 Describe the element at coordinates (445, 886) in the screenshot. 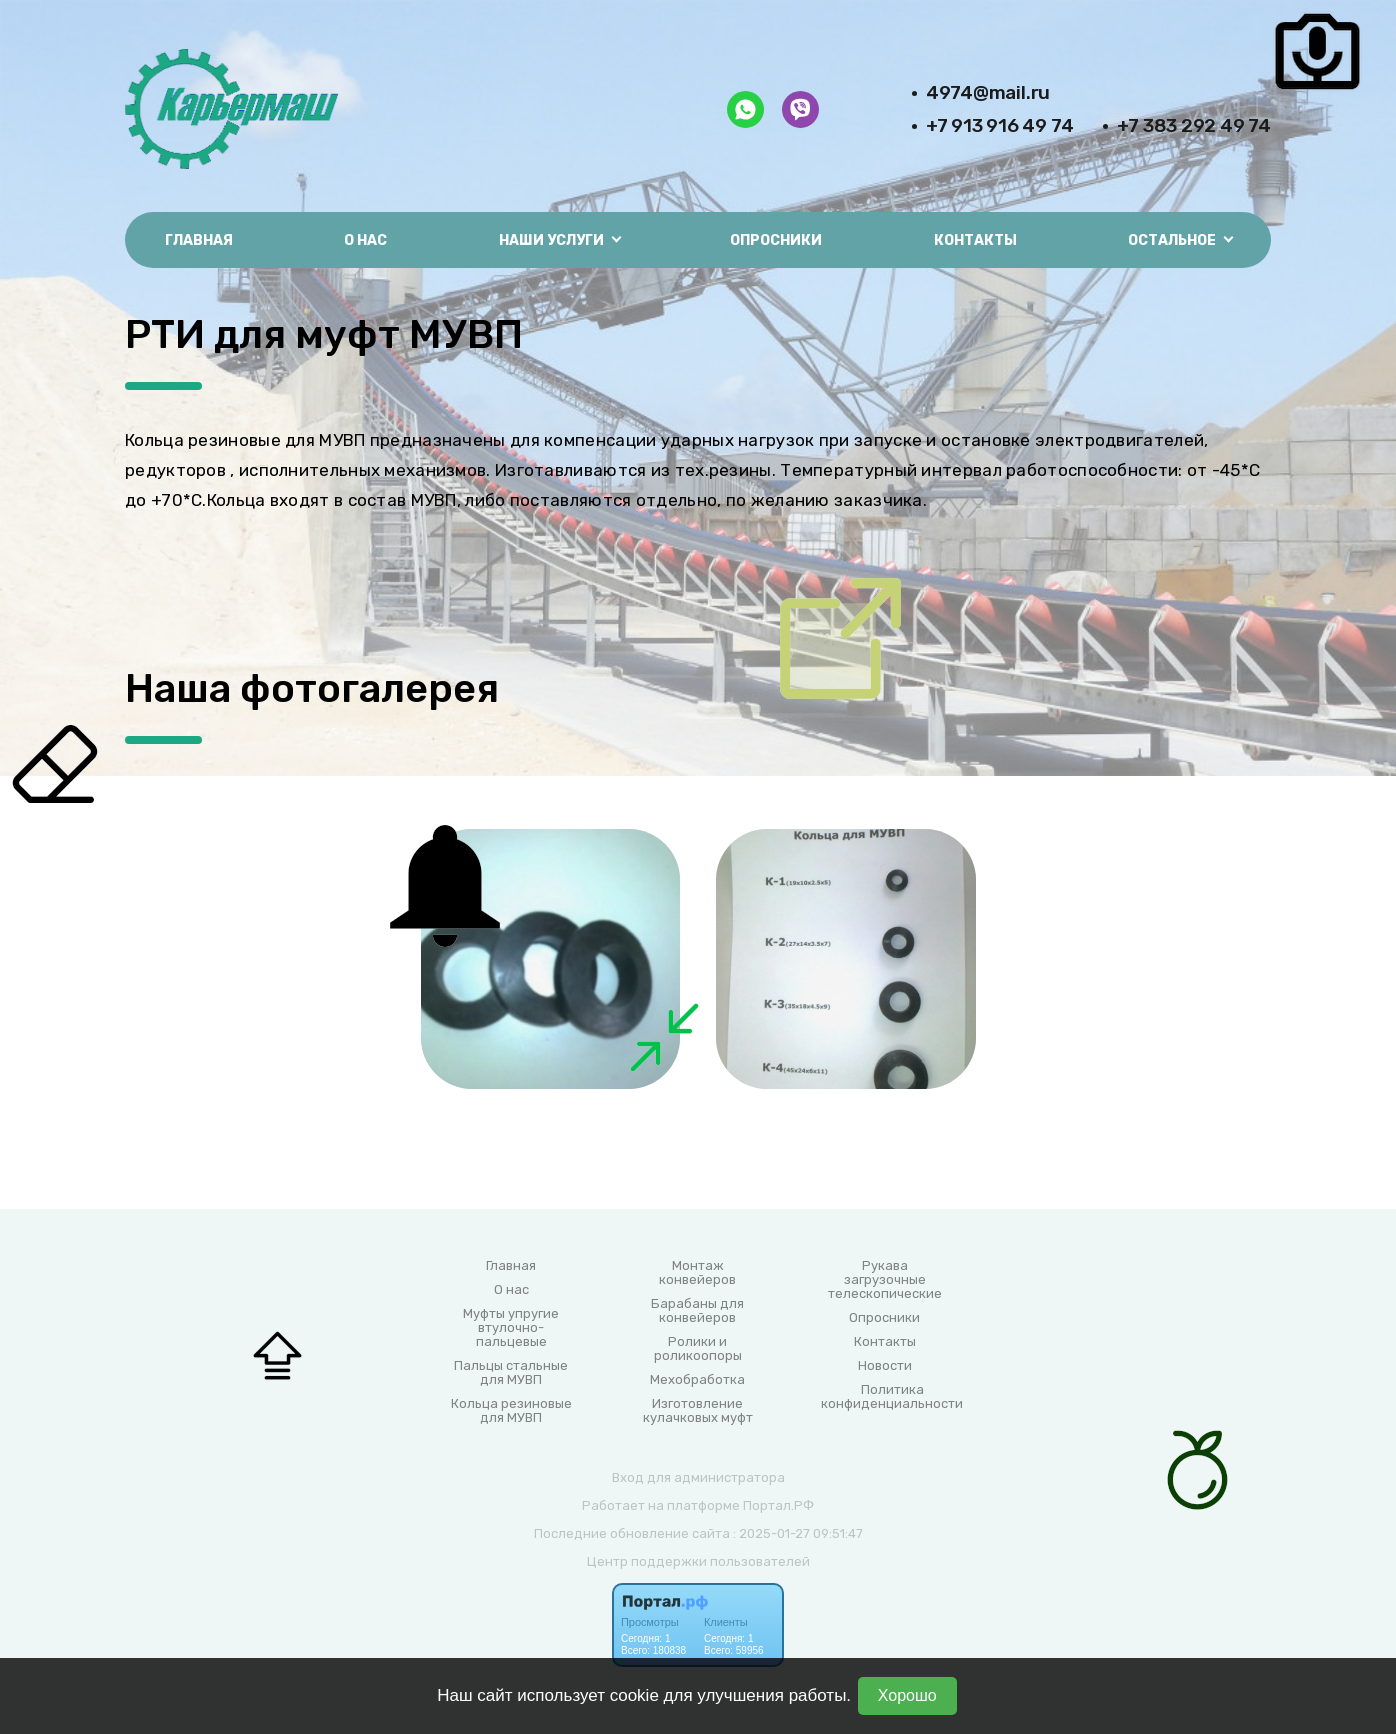

I see `view notifications` at that location.